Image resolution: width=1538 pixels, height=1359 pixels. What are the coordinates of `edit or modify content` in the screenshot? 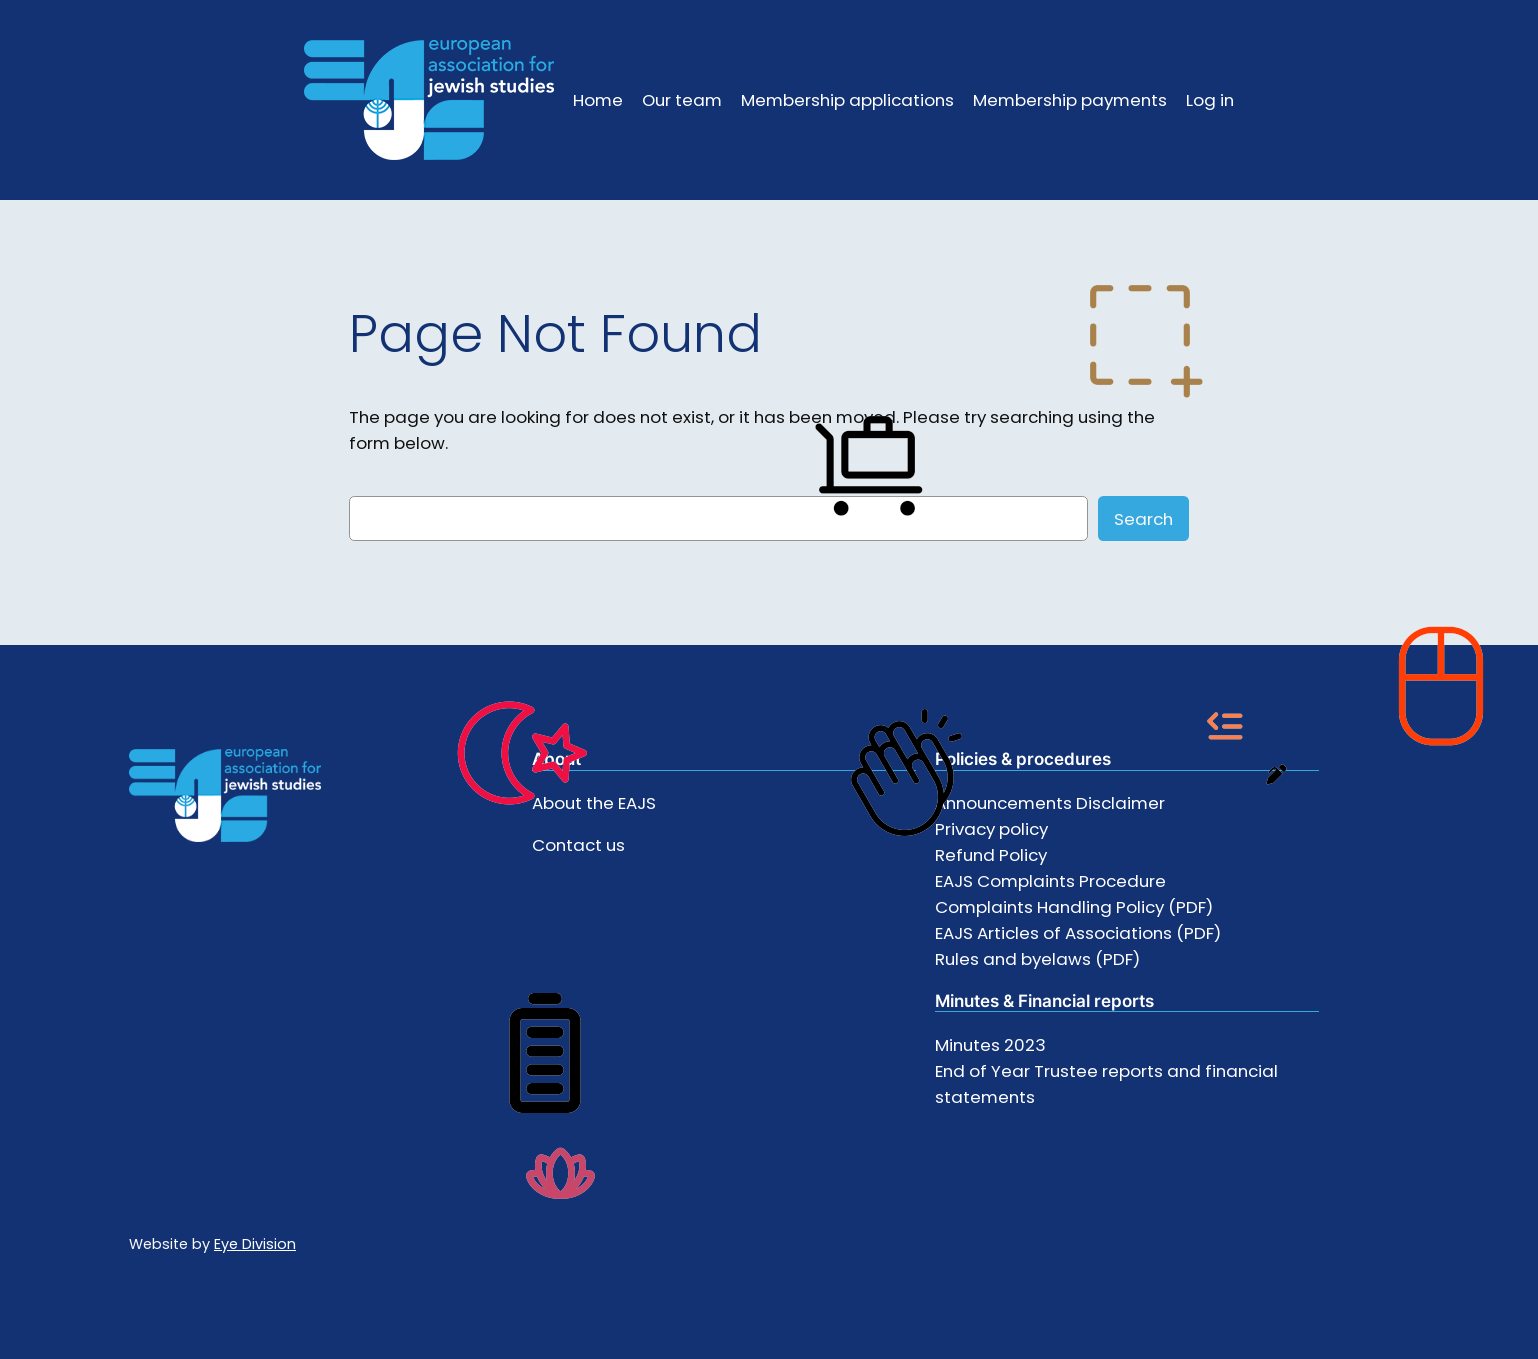 It's located at (1276, 774).